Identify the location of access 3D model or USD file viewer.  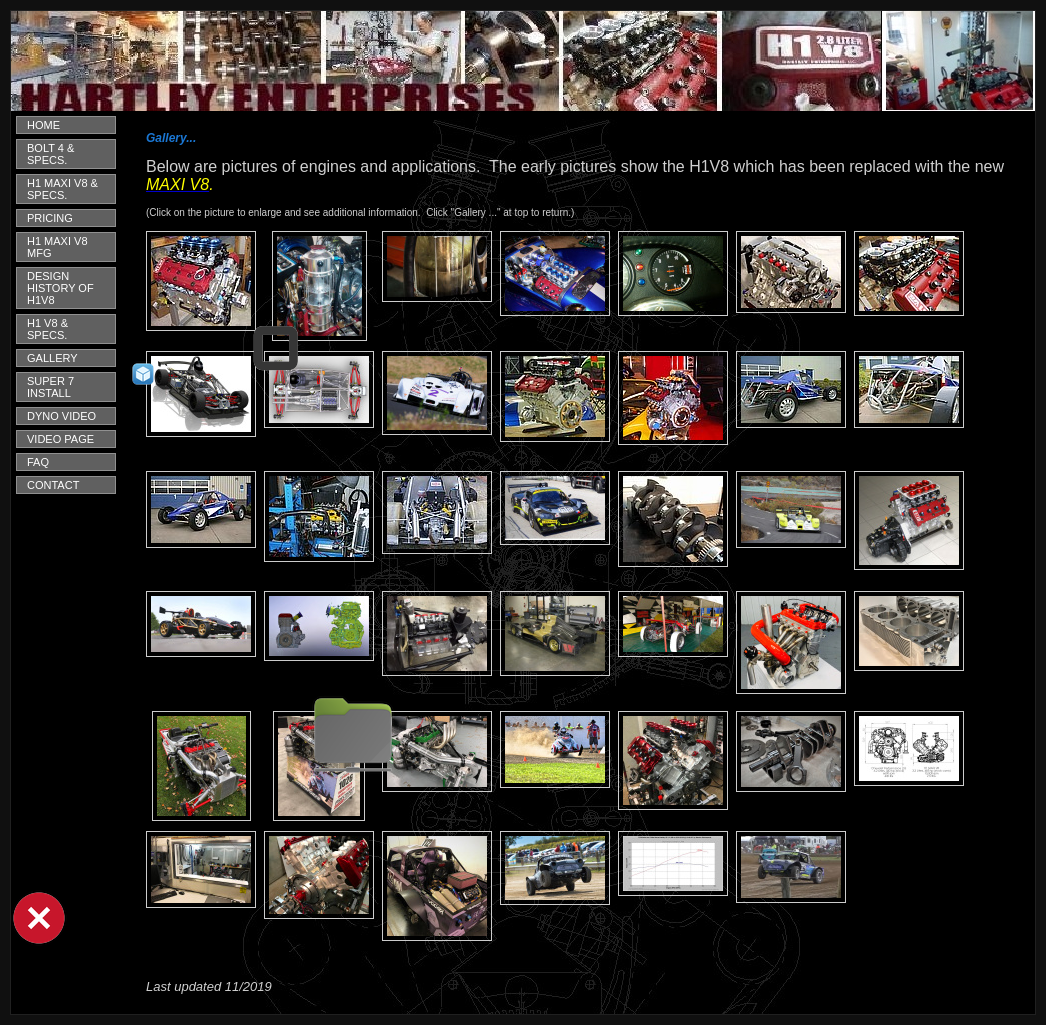
(143, 374).